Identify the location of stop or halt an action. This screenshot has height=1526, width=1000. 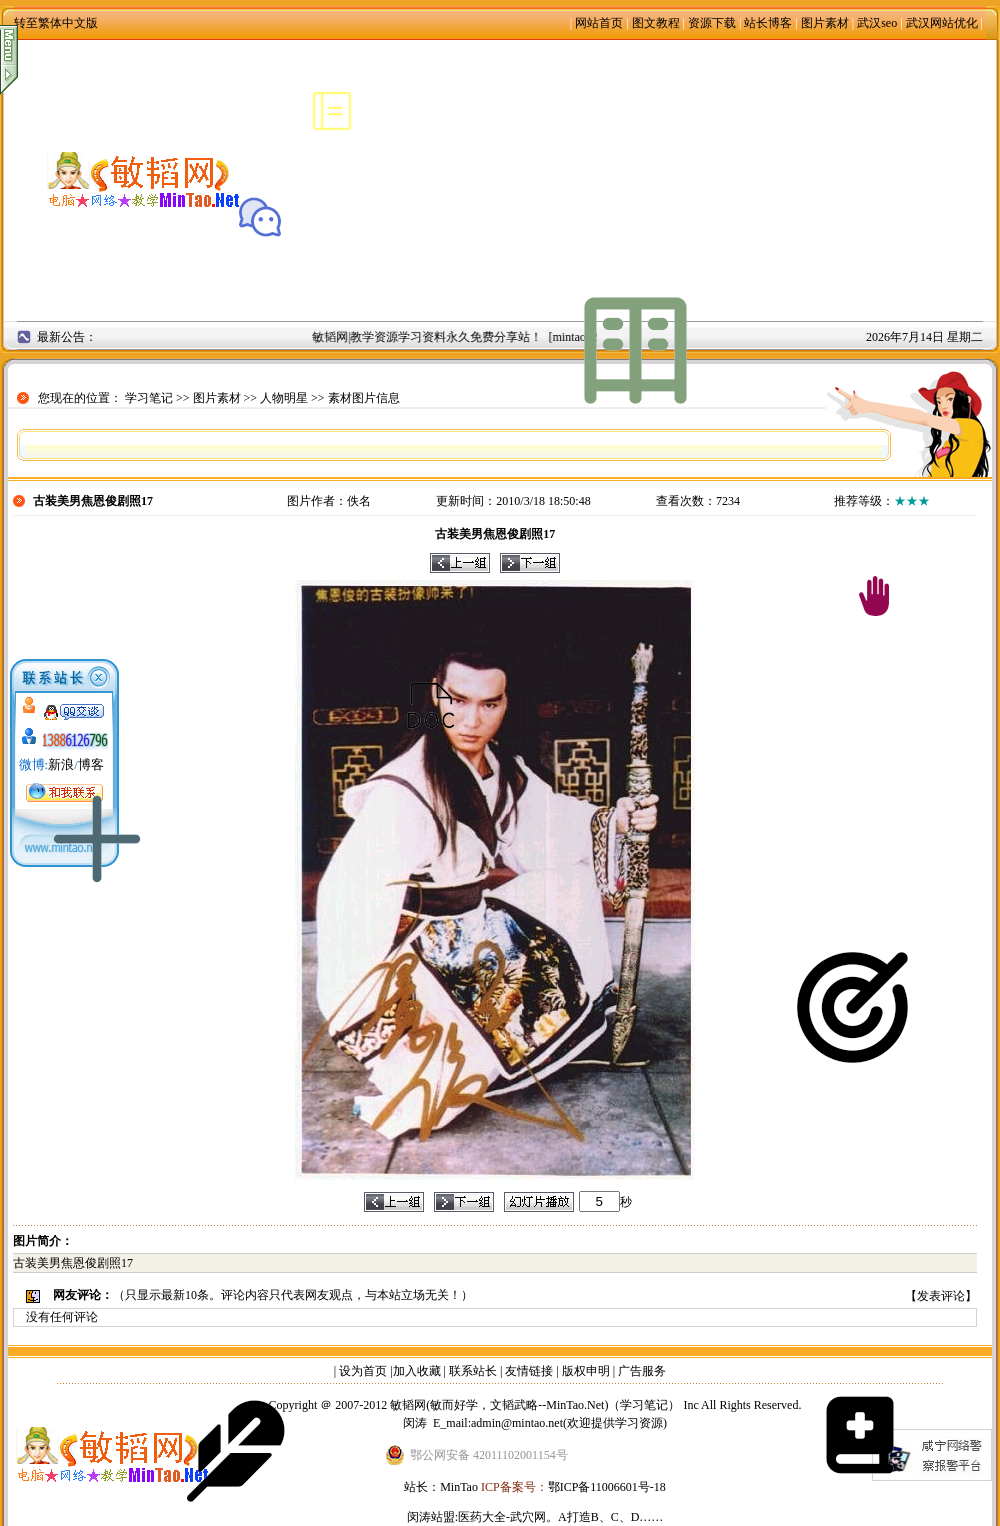
(874, 596).